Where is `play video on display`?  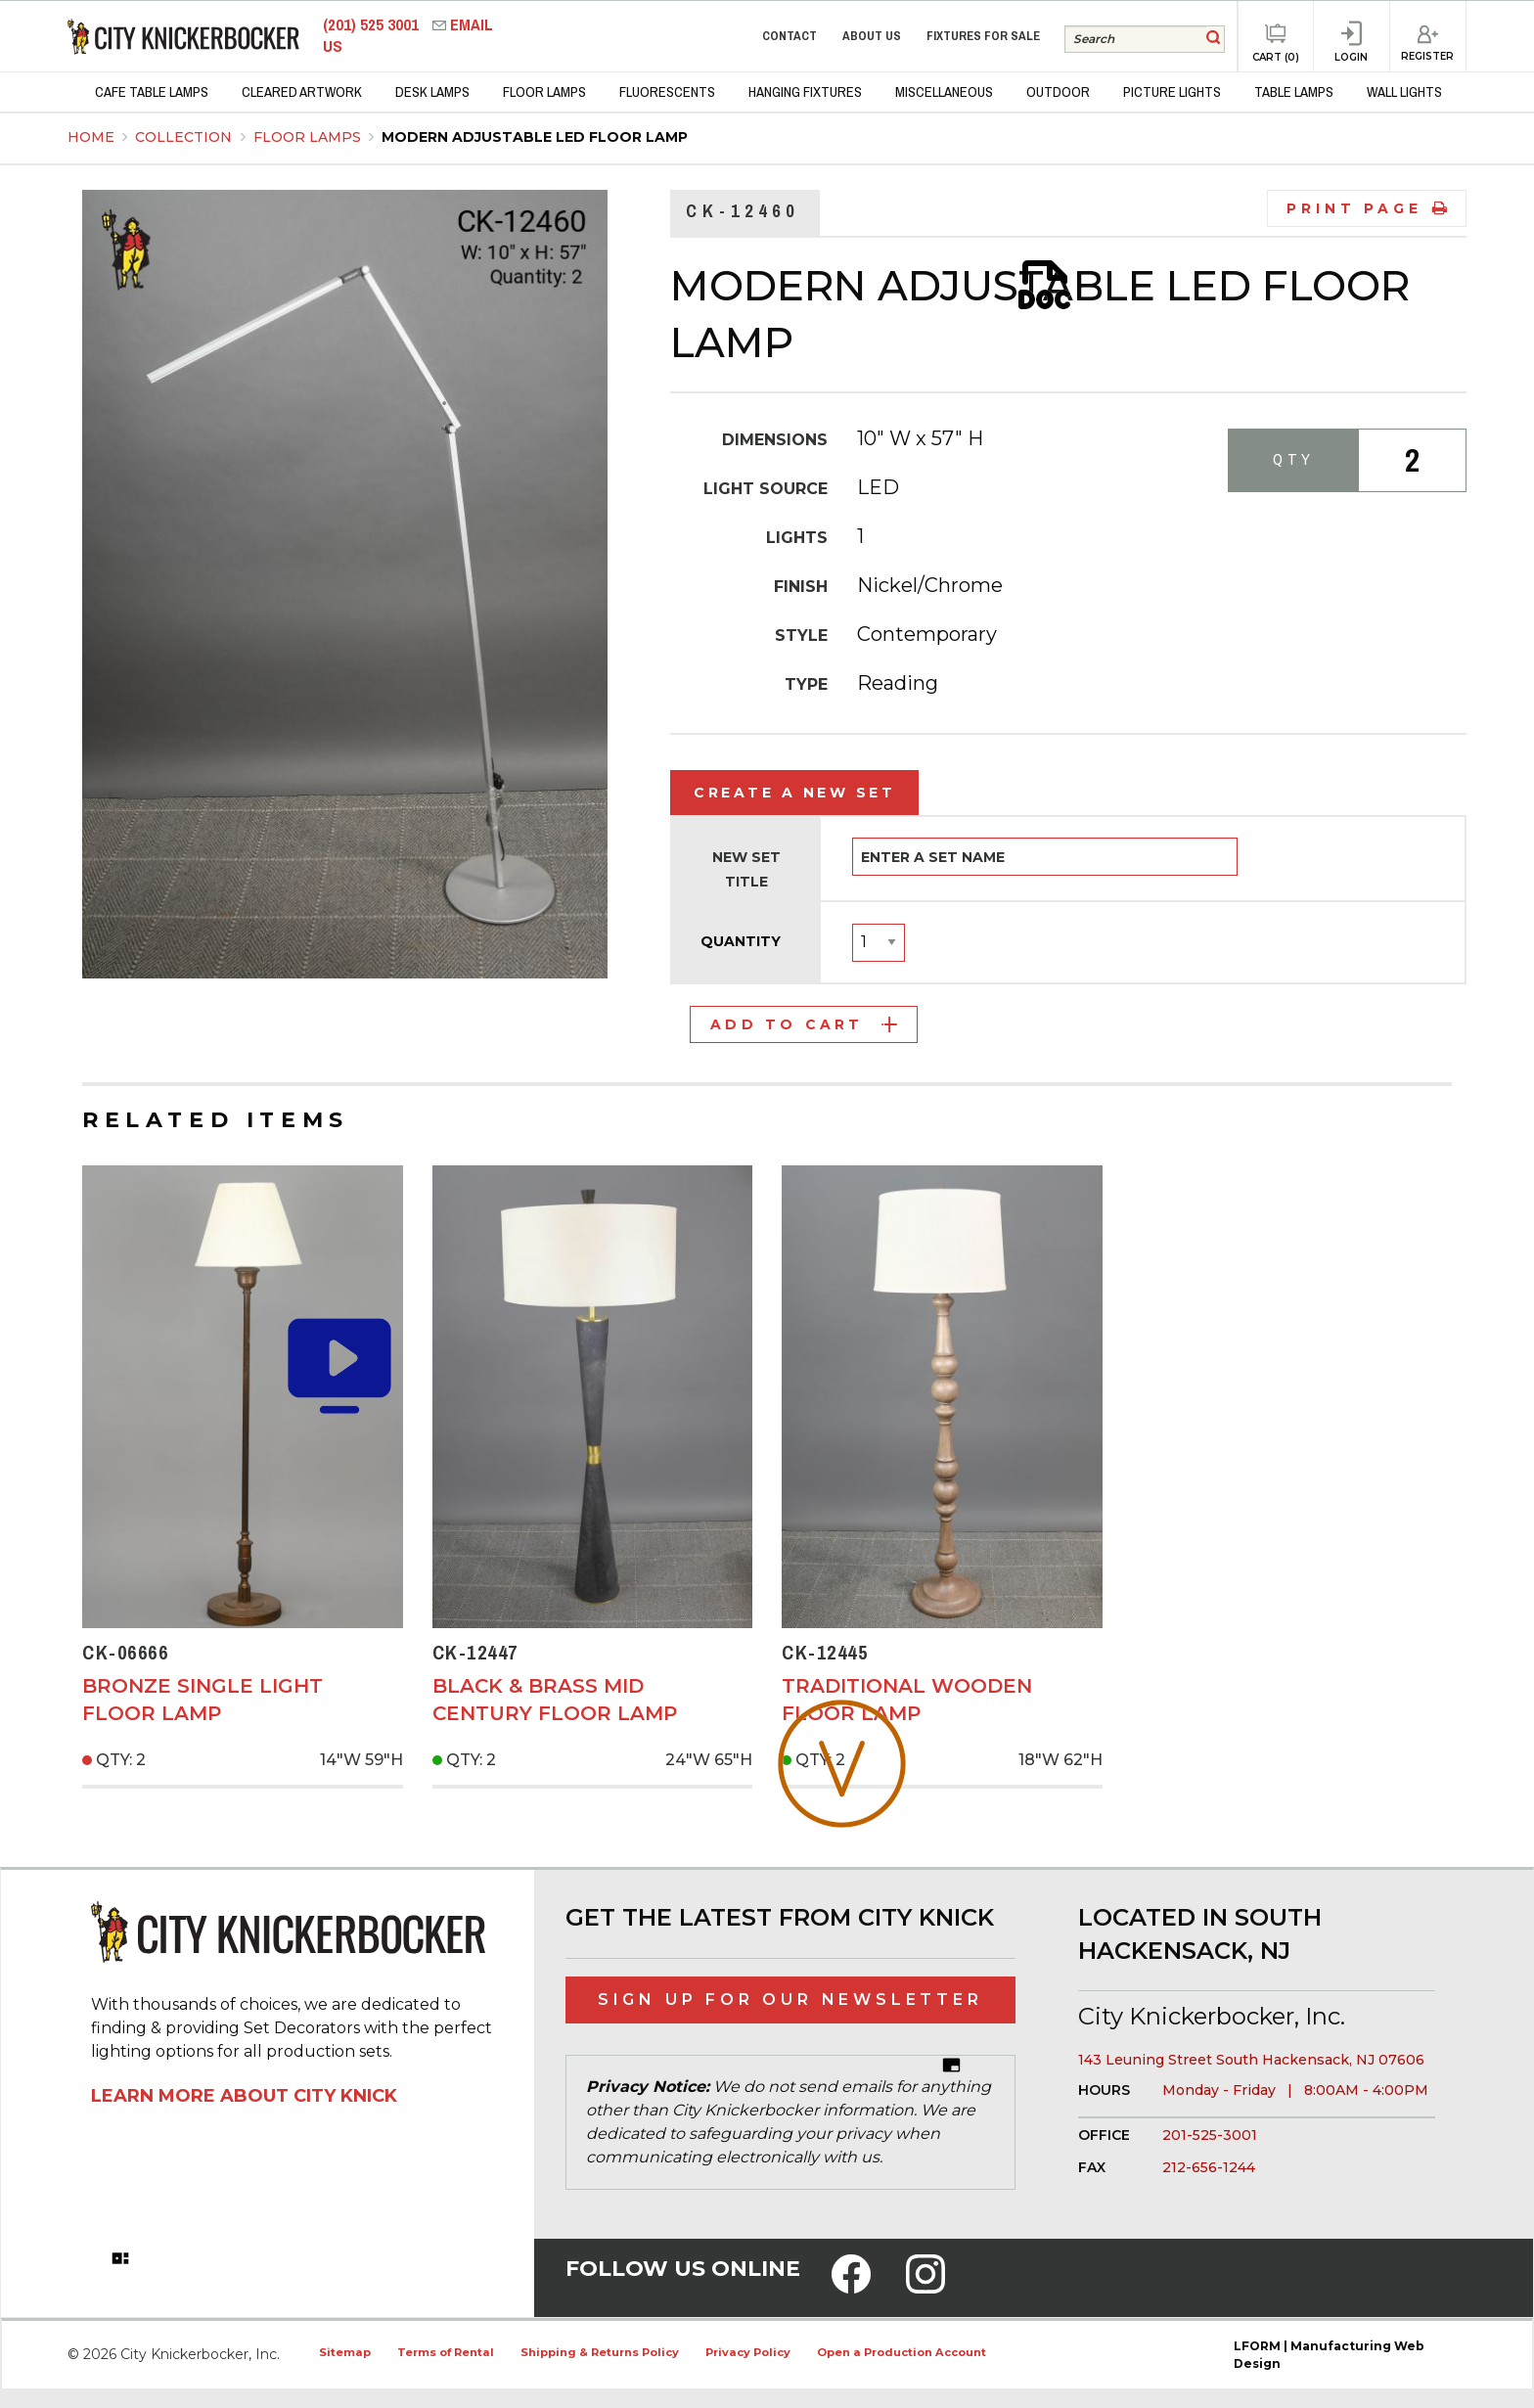 play video on display is located at coordinates (339, 1362).